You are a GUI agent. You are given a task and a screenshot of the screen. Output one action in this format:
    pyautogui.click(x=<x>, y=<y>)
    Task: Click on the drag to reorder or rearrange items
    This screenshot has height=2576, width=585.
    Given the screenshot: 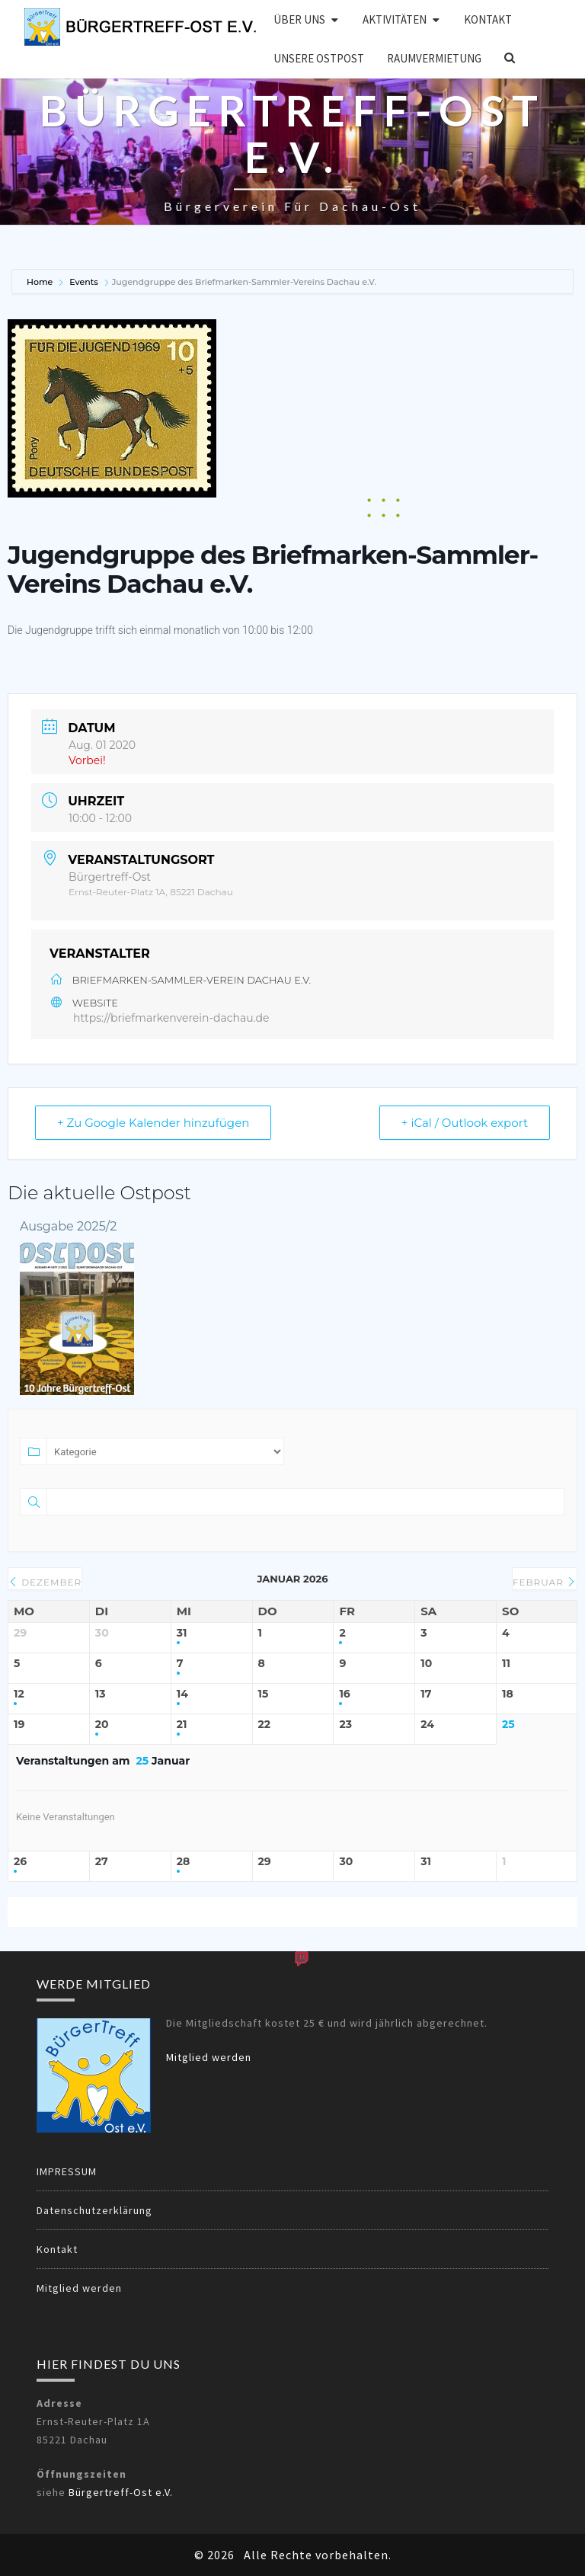 What is the action you would take?
    pyautogui.click(x=383, y=507)
    